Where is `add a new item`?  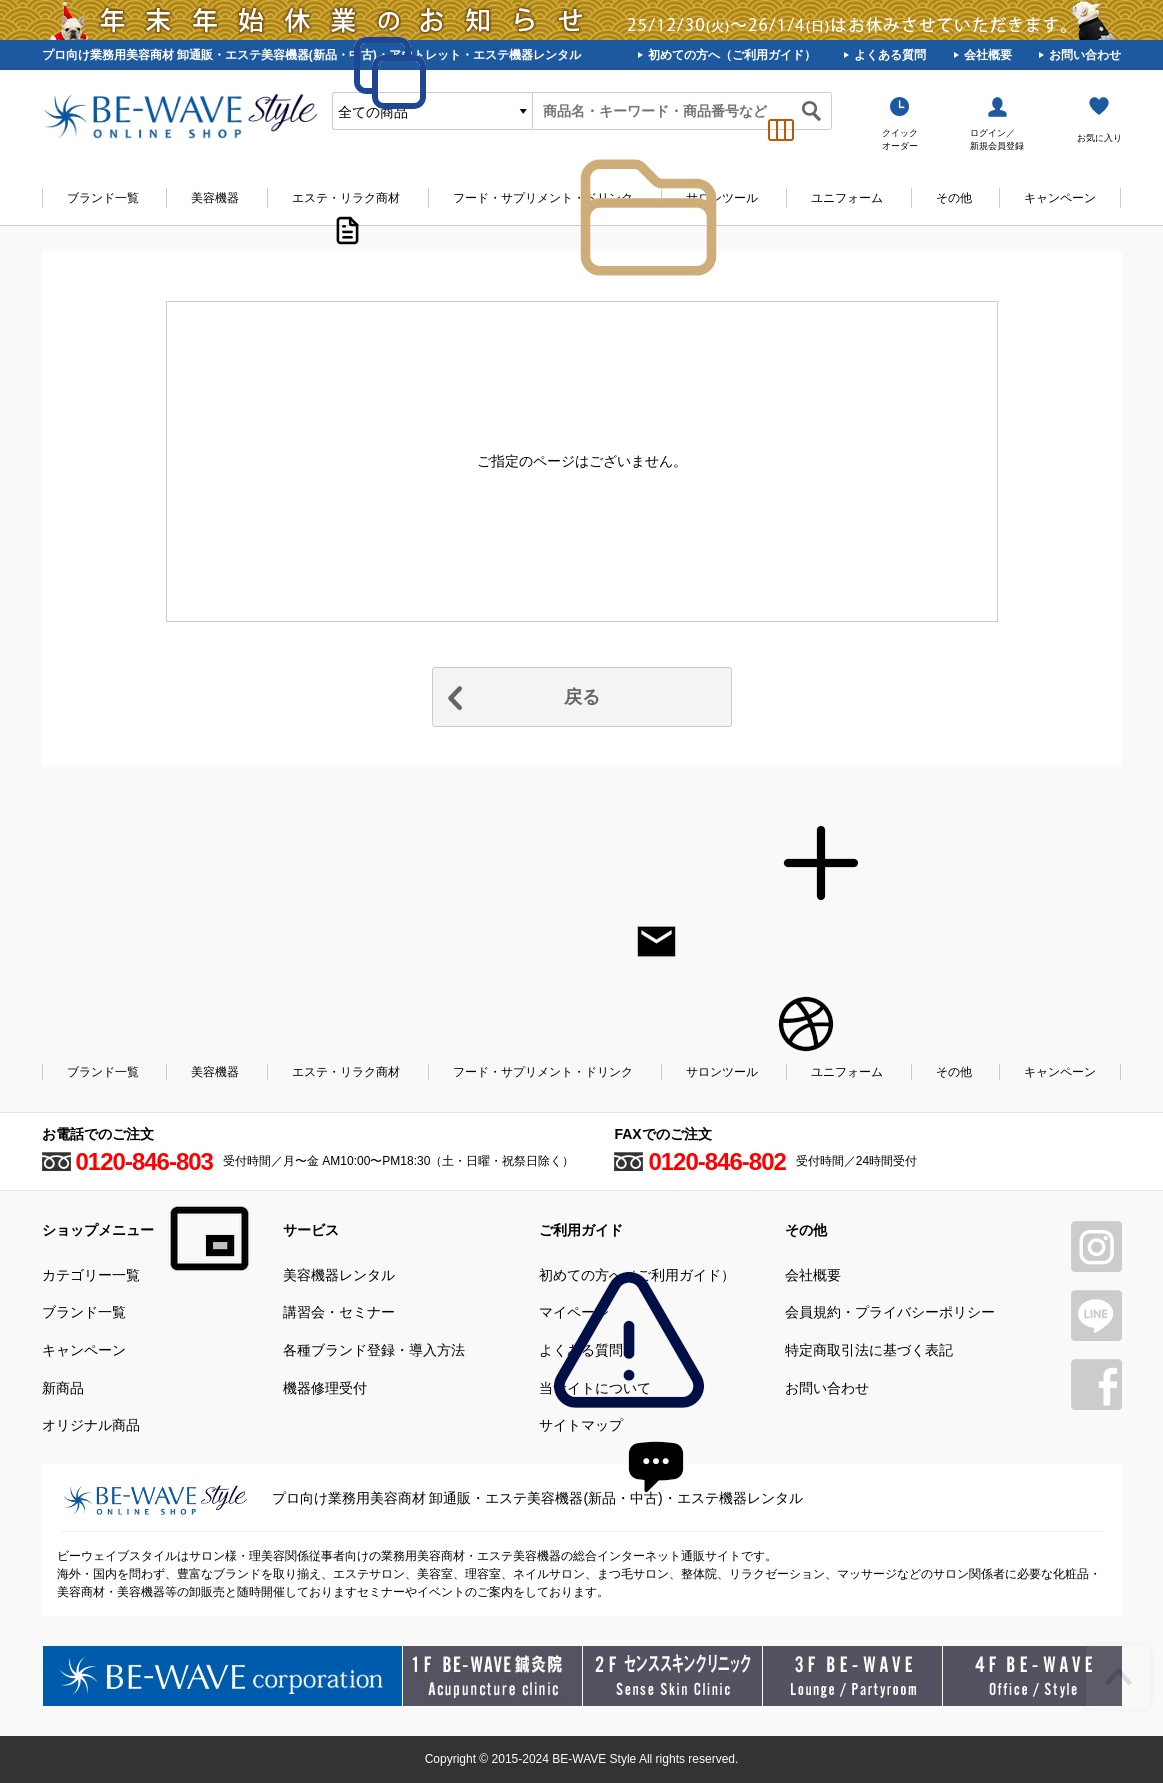 add a new item is located at coordinates (821, 863).